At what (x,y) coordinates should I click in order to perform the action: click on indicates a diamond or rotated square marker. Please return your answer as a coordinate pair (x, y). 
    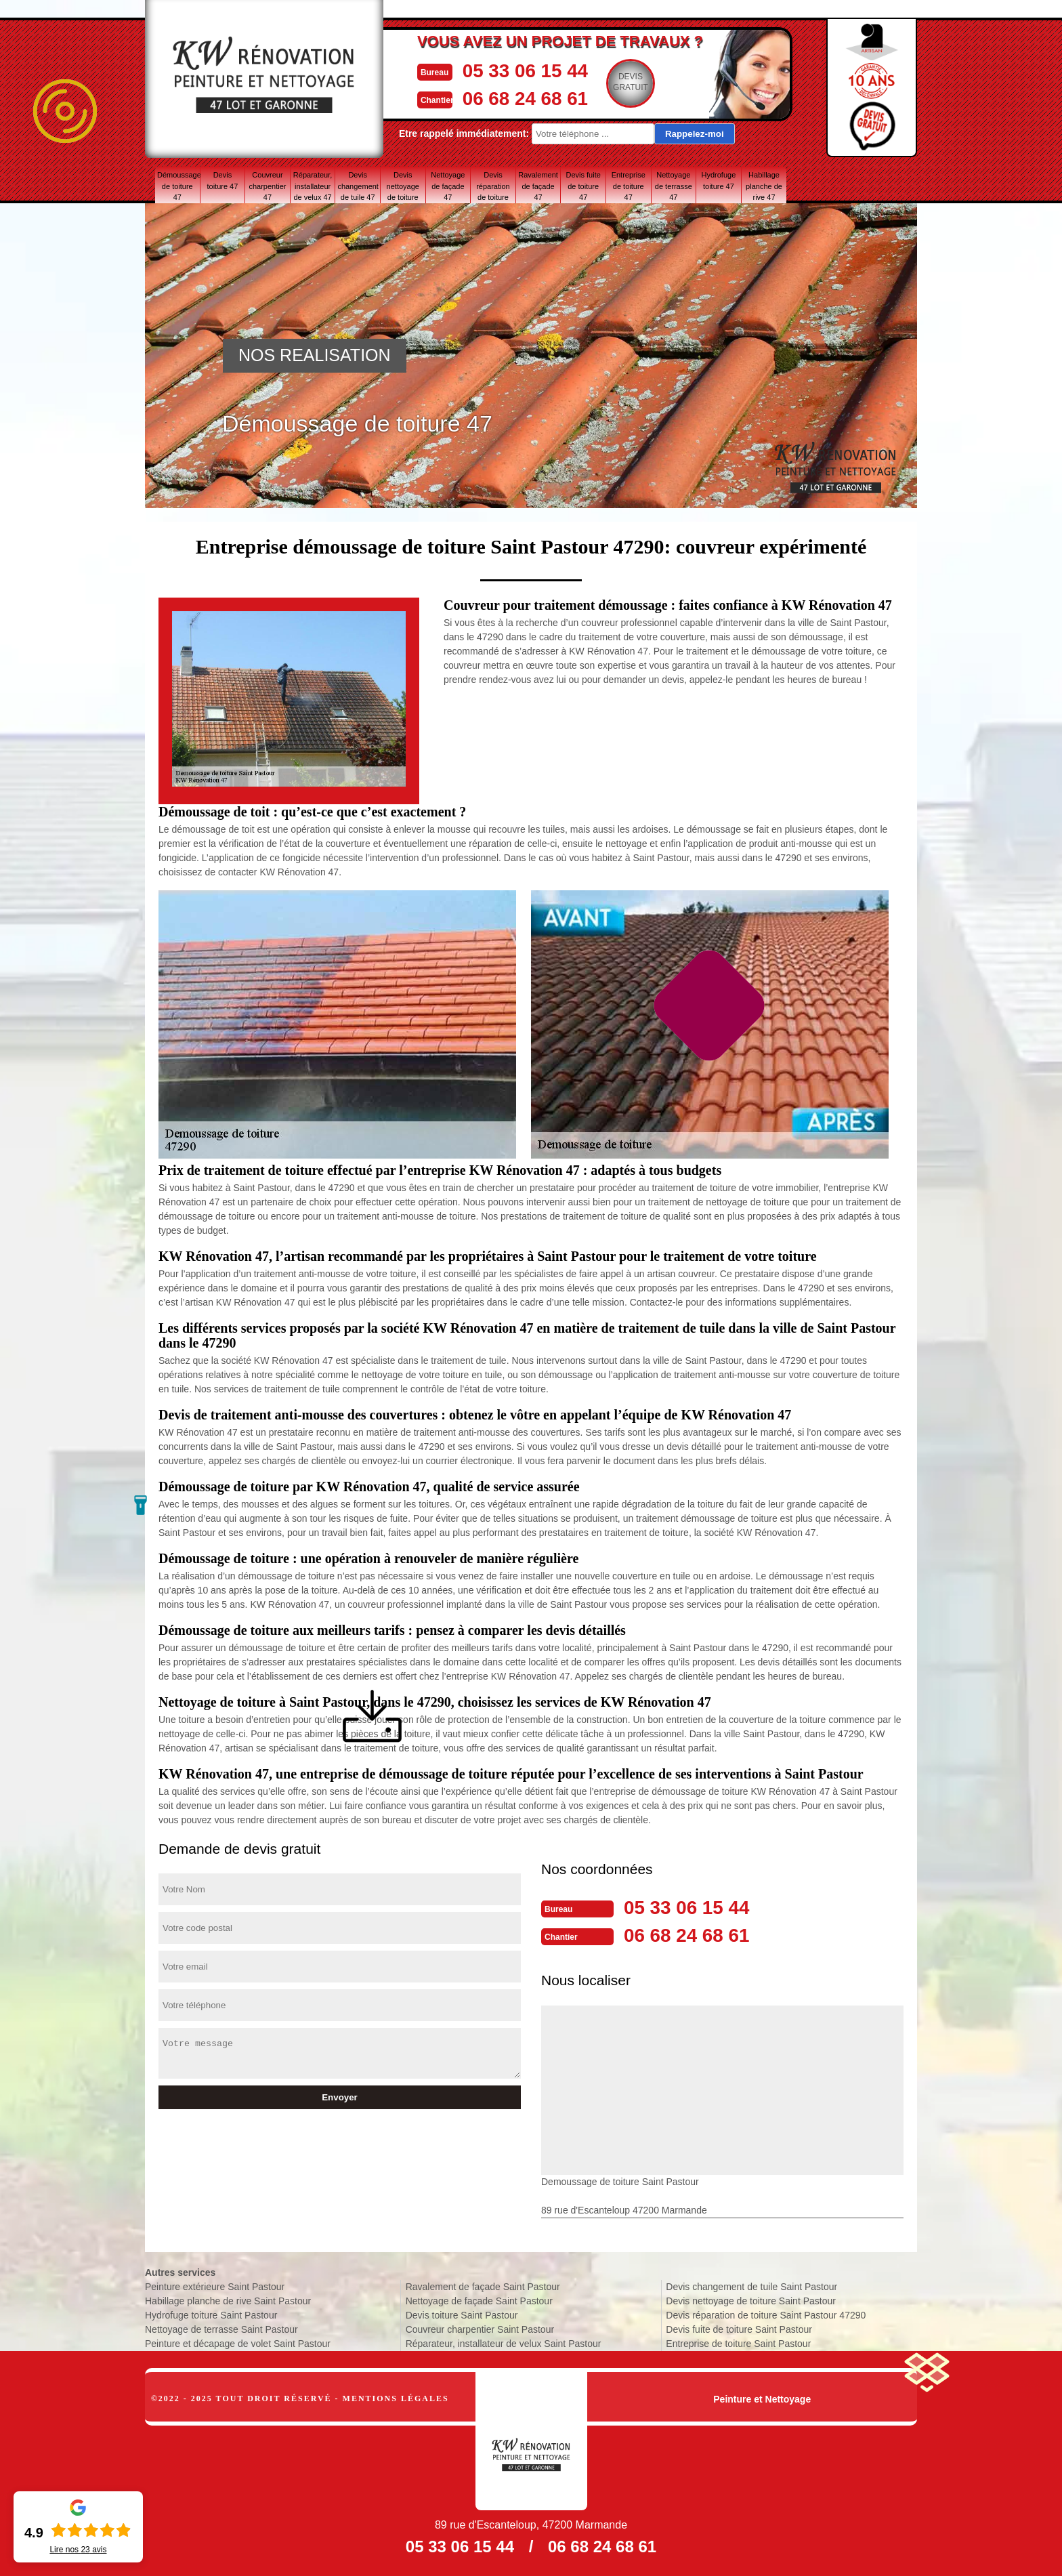
    Looking at the image, I should click on (709, 1005).